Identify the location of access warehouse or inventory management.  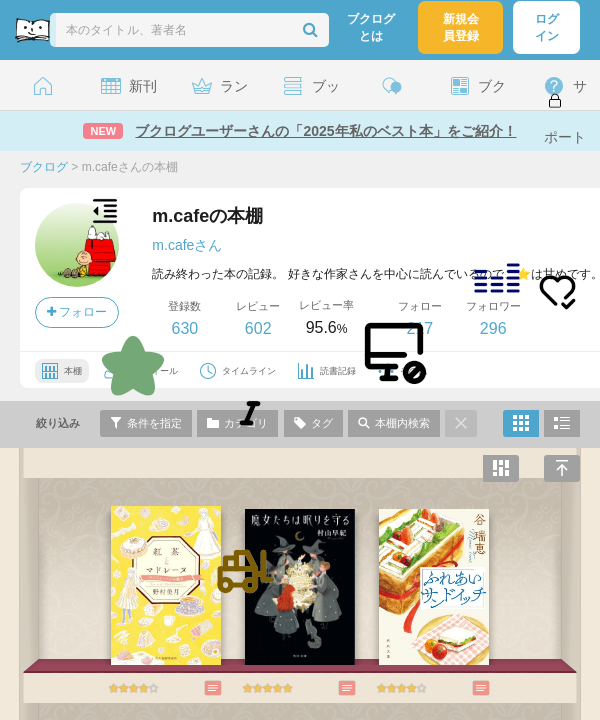
(244, 571).